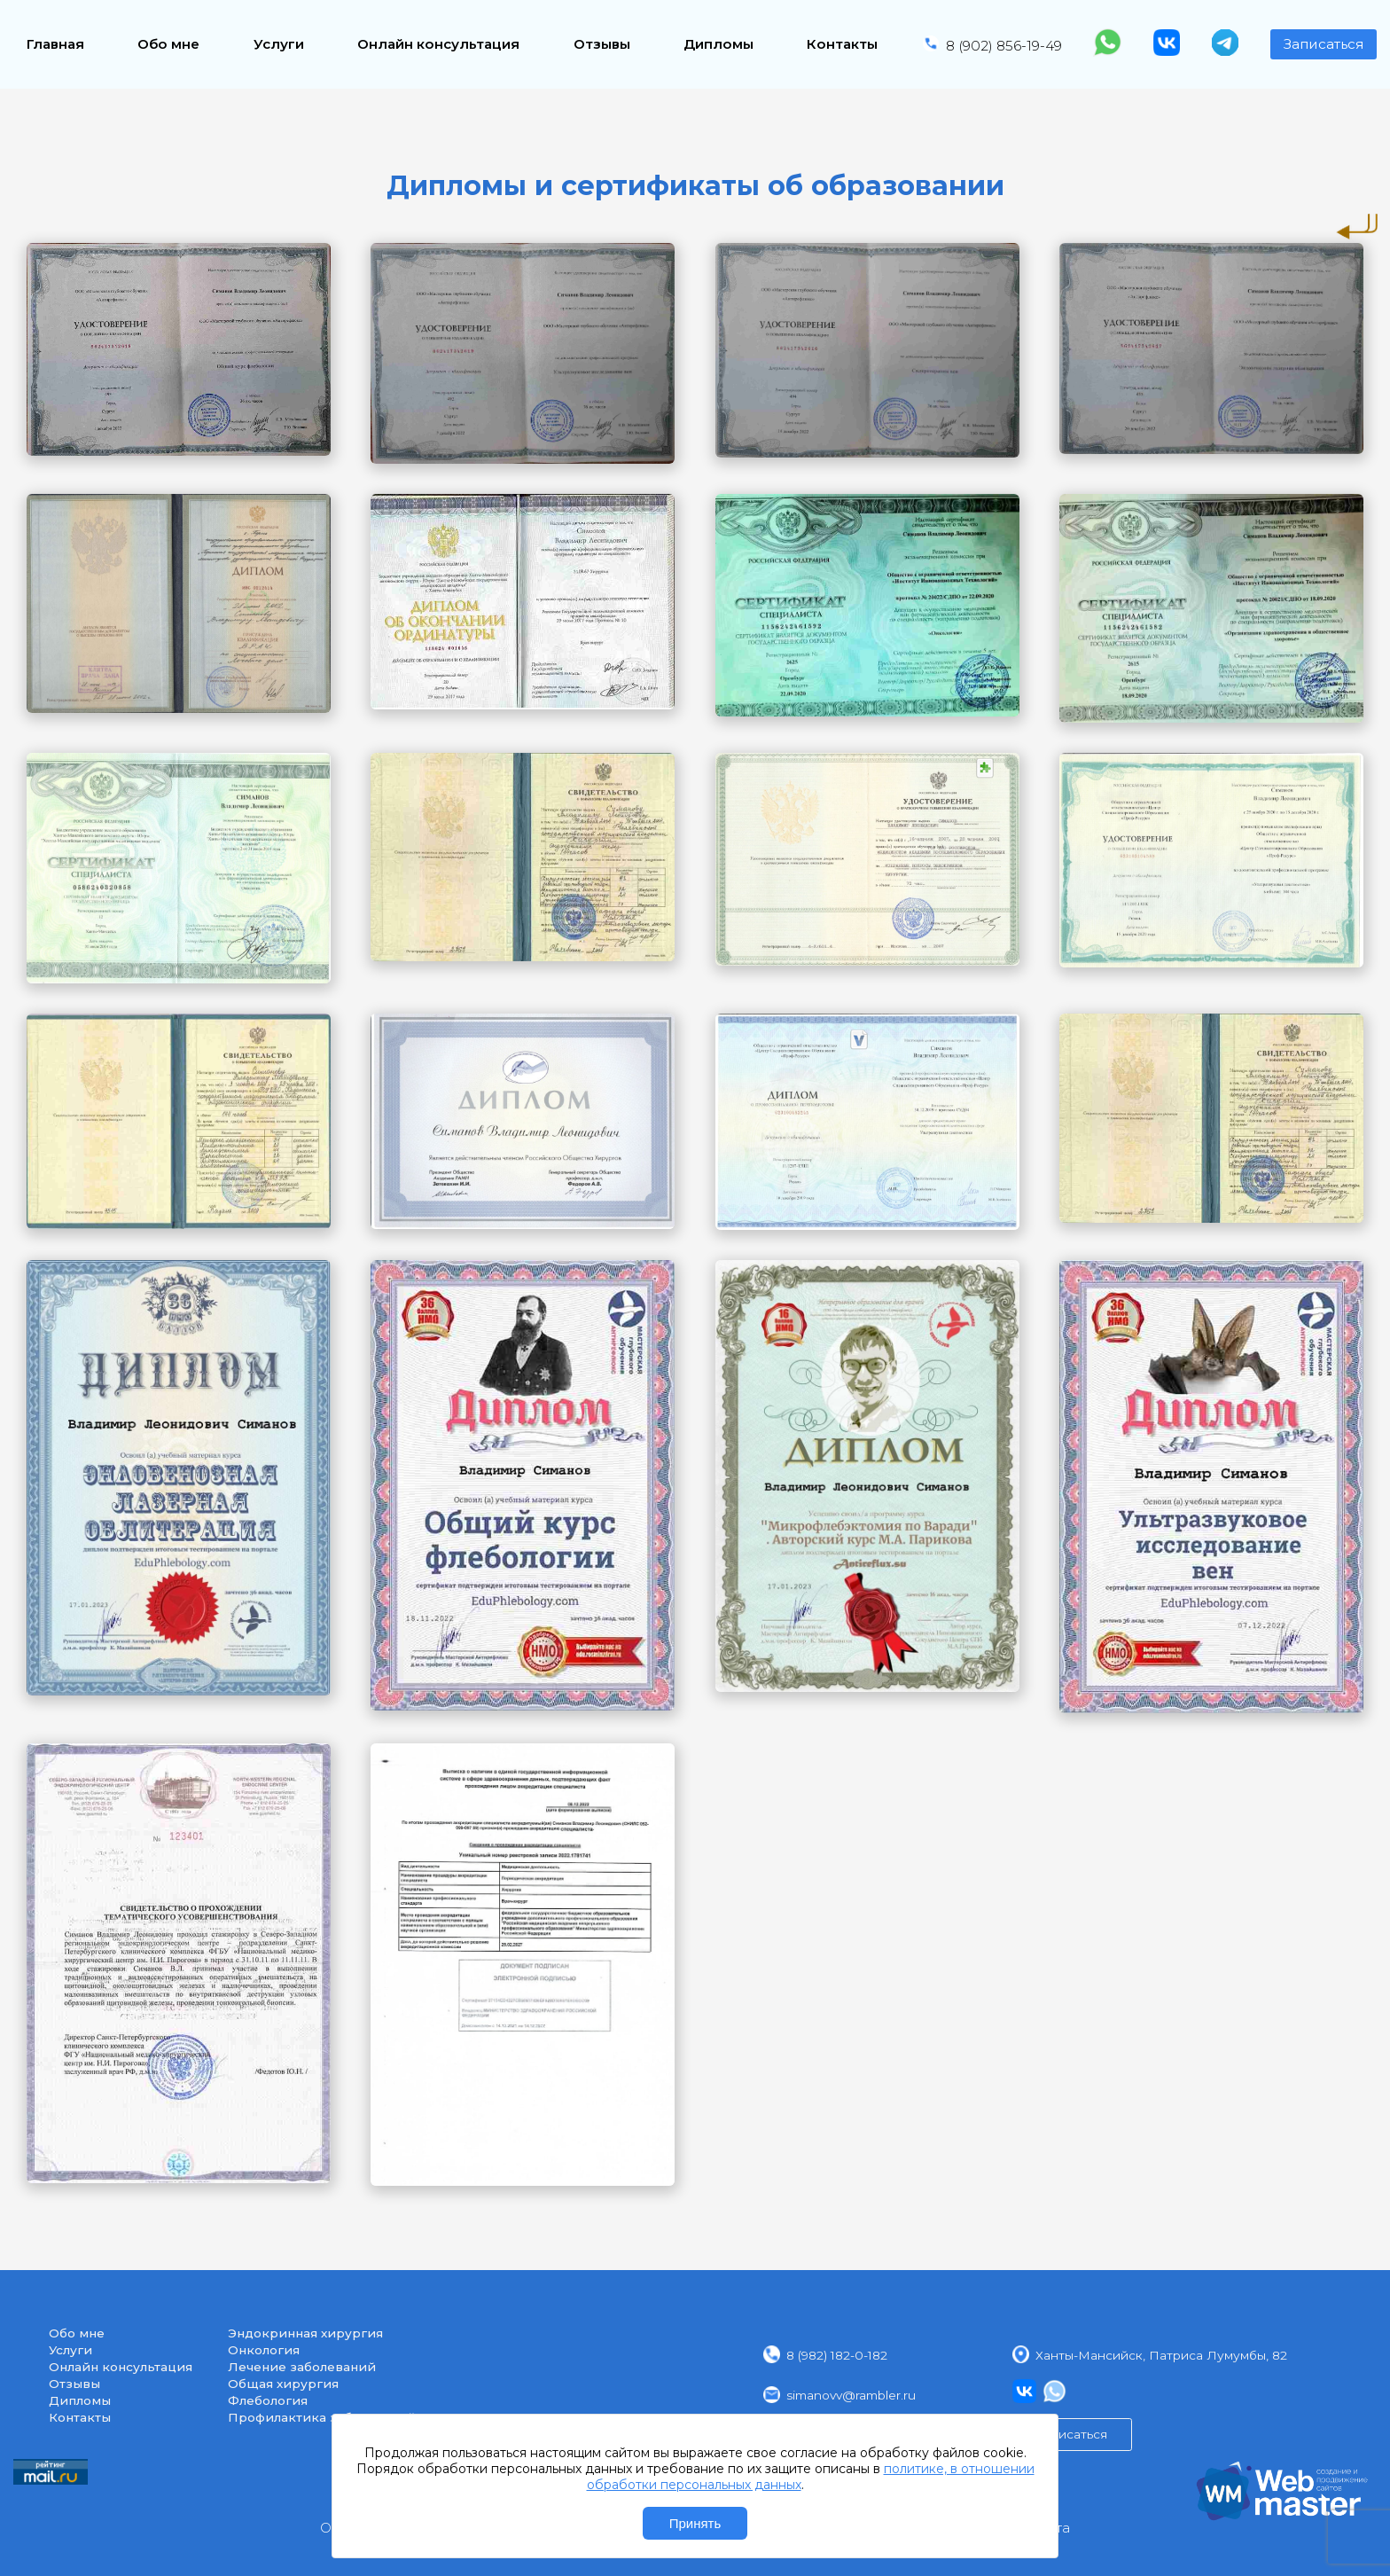  I want to click on an add-on or plugin file type, so click(985, 768).